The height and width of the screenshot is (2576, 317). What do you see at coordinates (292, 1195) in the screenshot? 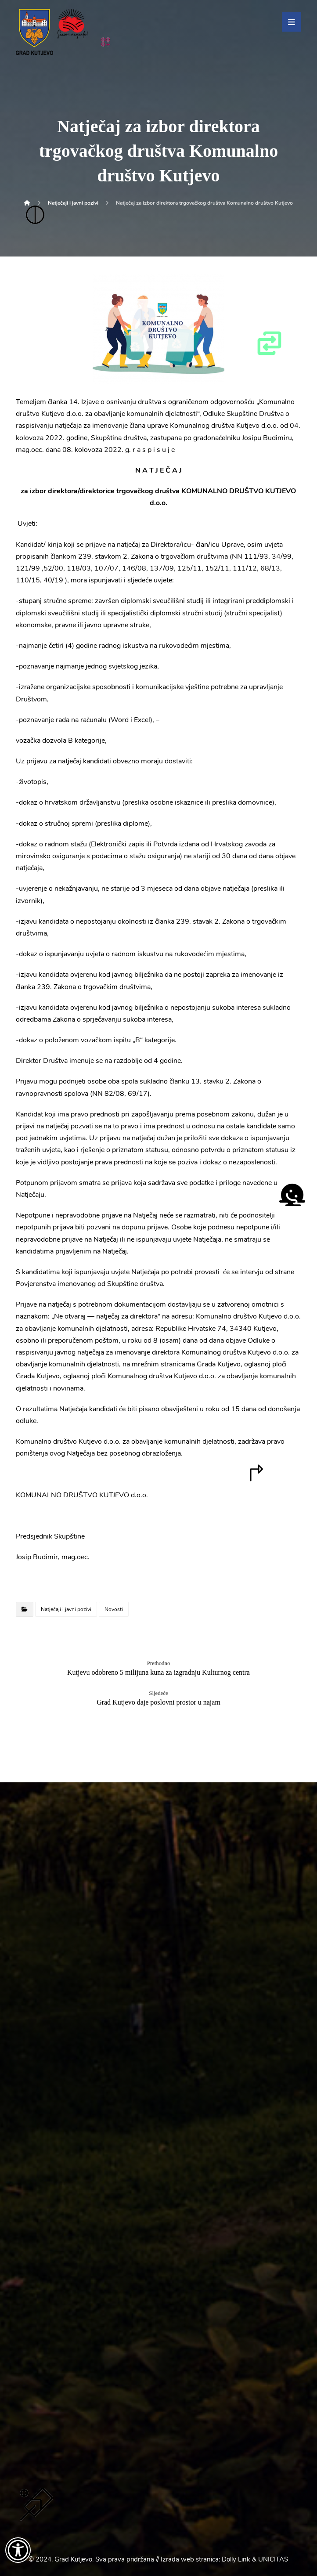
I see `indicates something is overwhelmed or struggling` at bounding box center [292, 1195].